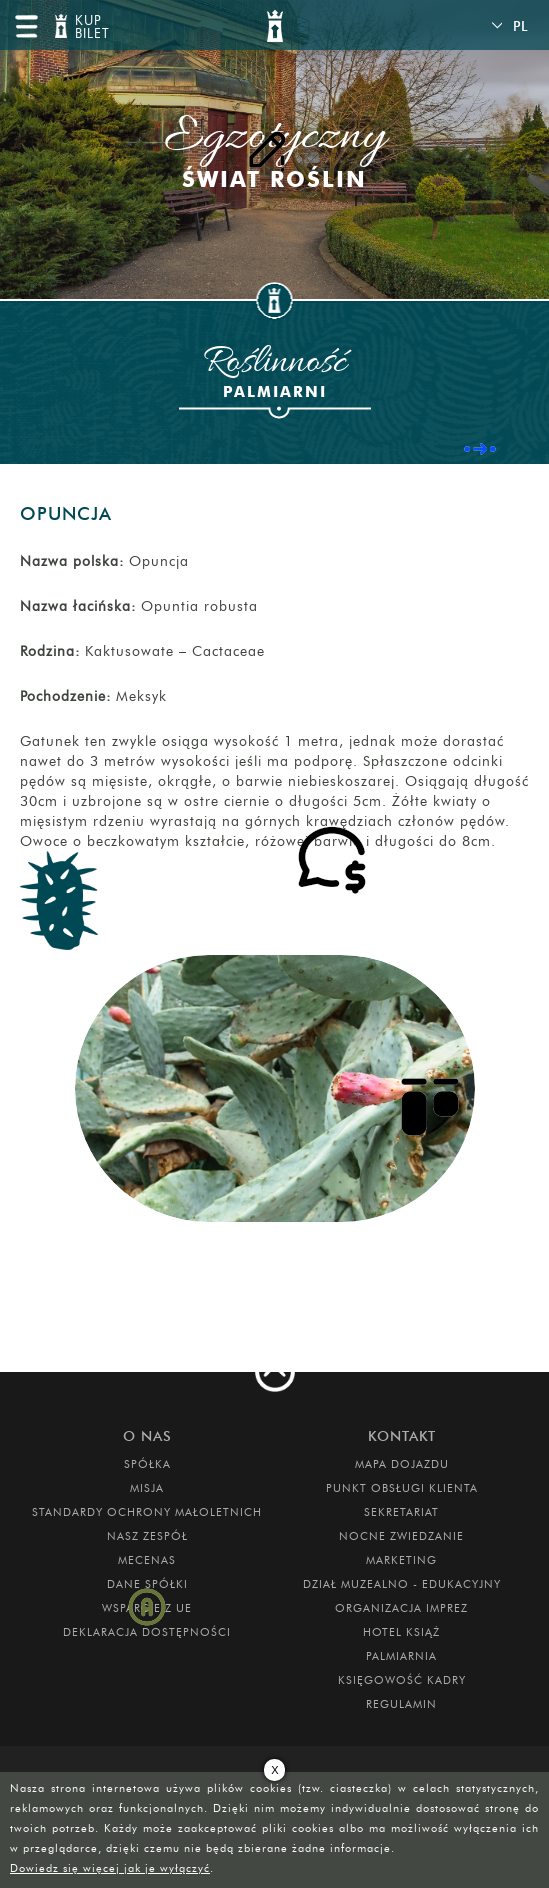 Image resolution: width=549 pixels, height=1888 pixels. I want to click on open citymapper for transit directions, so click(480, 449).